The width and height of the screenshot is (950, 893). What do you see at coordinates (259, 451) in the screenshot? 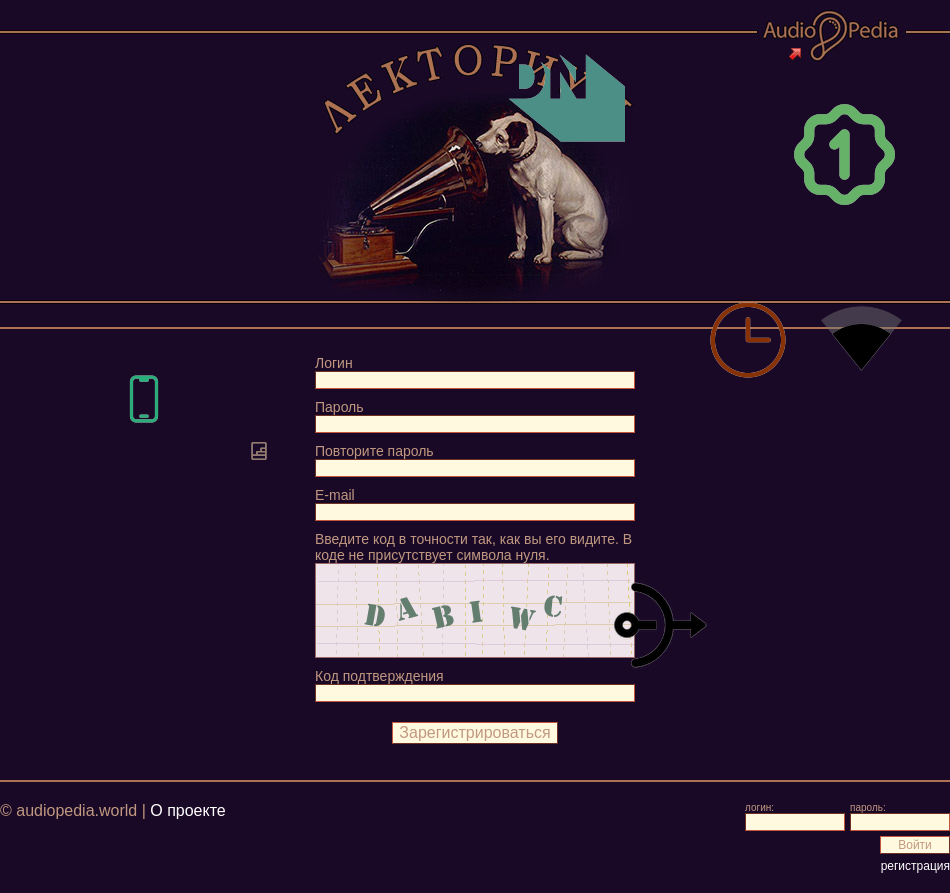
I see `indicates stairs or stairway access` at bounding box center [259, 451].